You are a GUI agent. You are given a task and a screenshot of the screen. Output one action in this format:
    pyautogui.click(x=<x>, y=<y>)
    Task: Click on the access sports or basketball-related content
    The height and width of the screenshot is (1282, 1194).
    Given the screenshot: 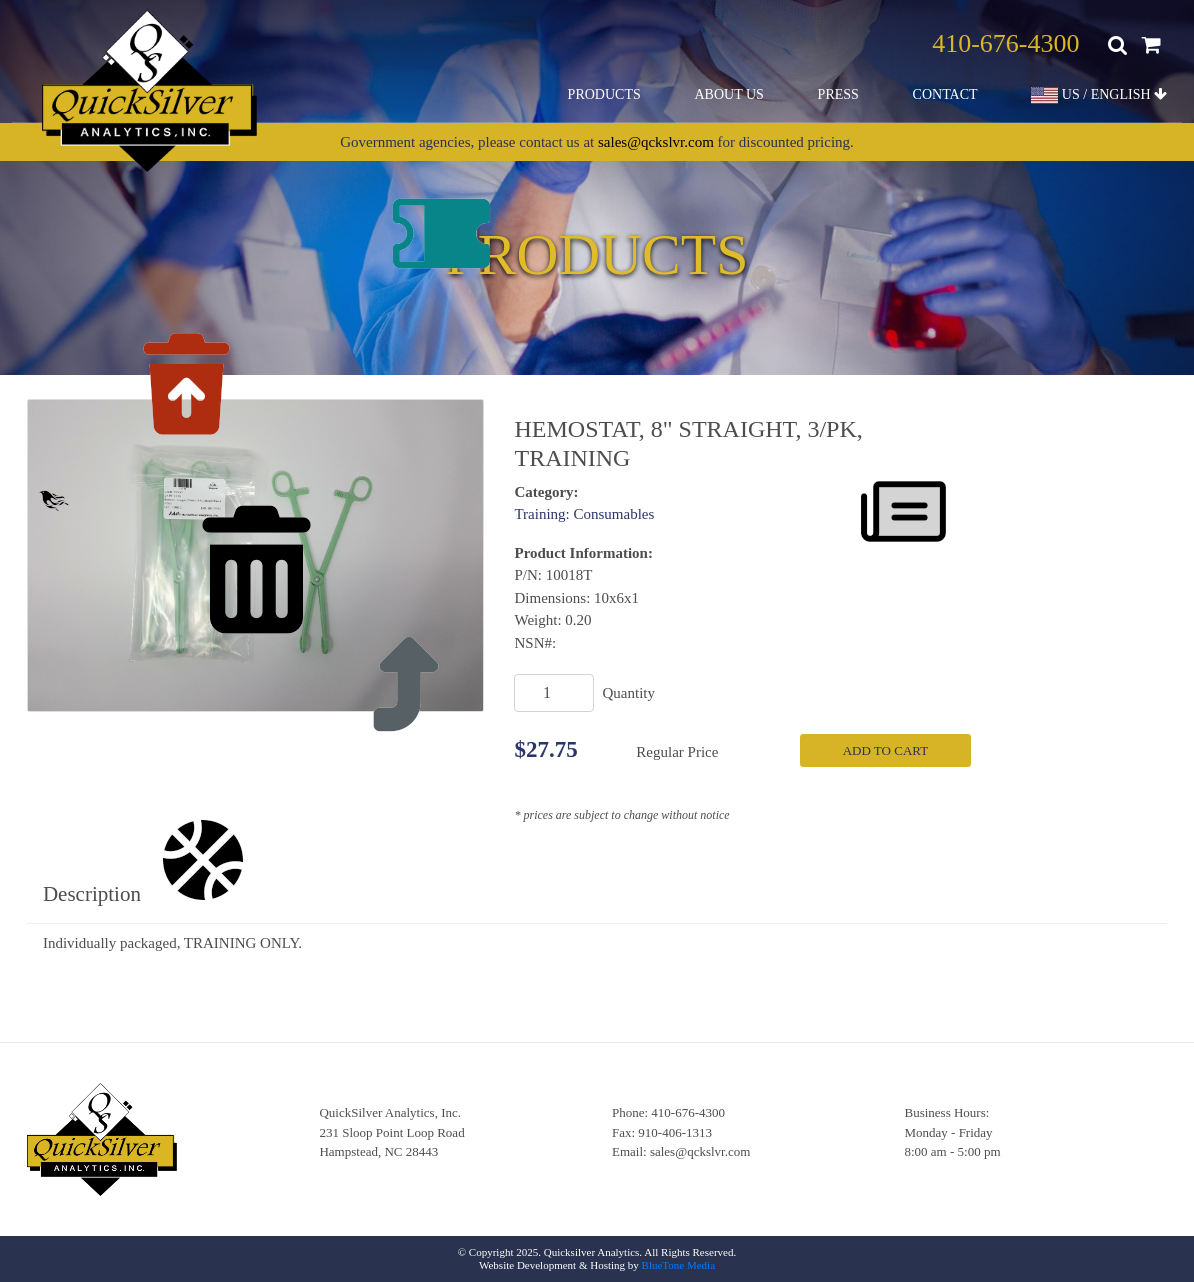 What is the action you would take?
    pyautogui.click(x=203, y=860)
    